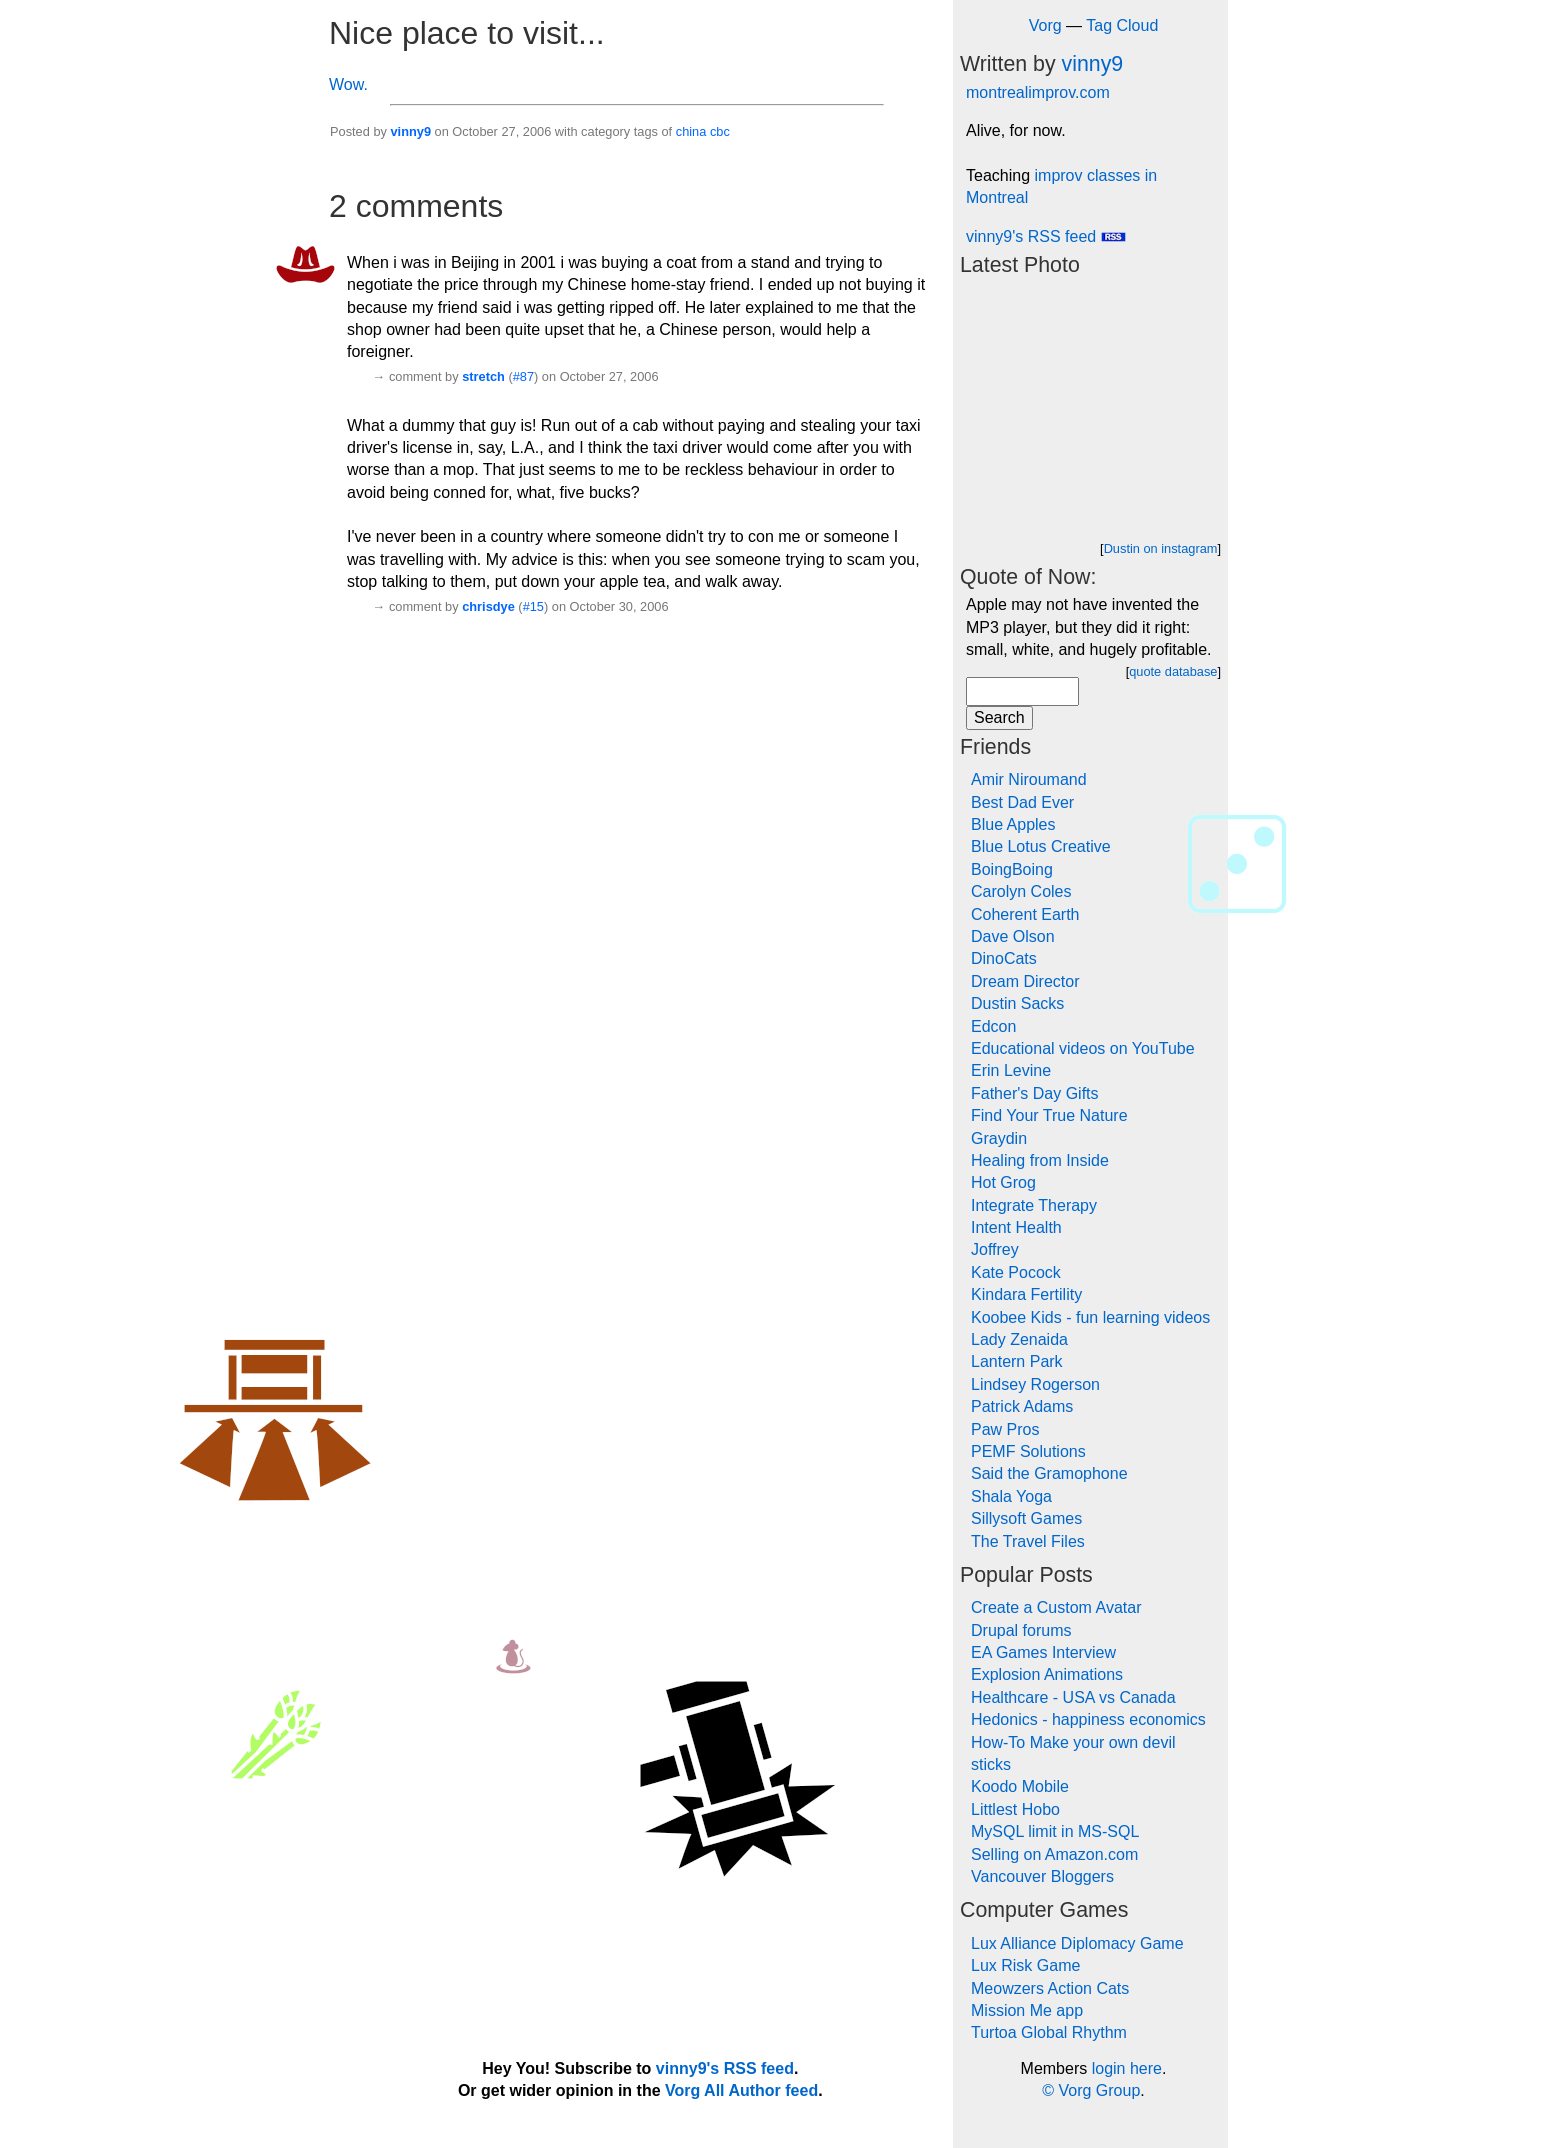 Image resolution: width=1556 pixels, height=2148 pixels. Describe the element at coordinates (305, 264) in the screenshot. I see `select cowboy or western theme` at that location.